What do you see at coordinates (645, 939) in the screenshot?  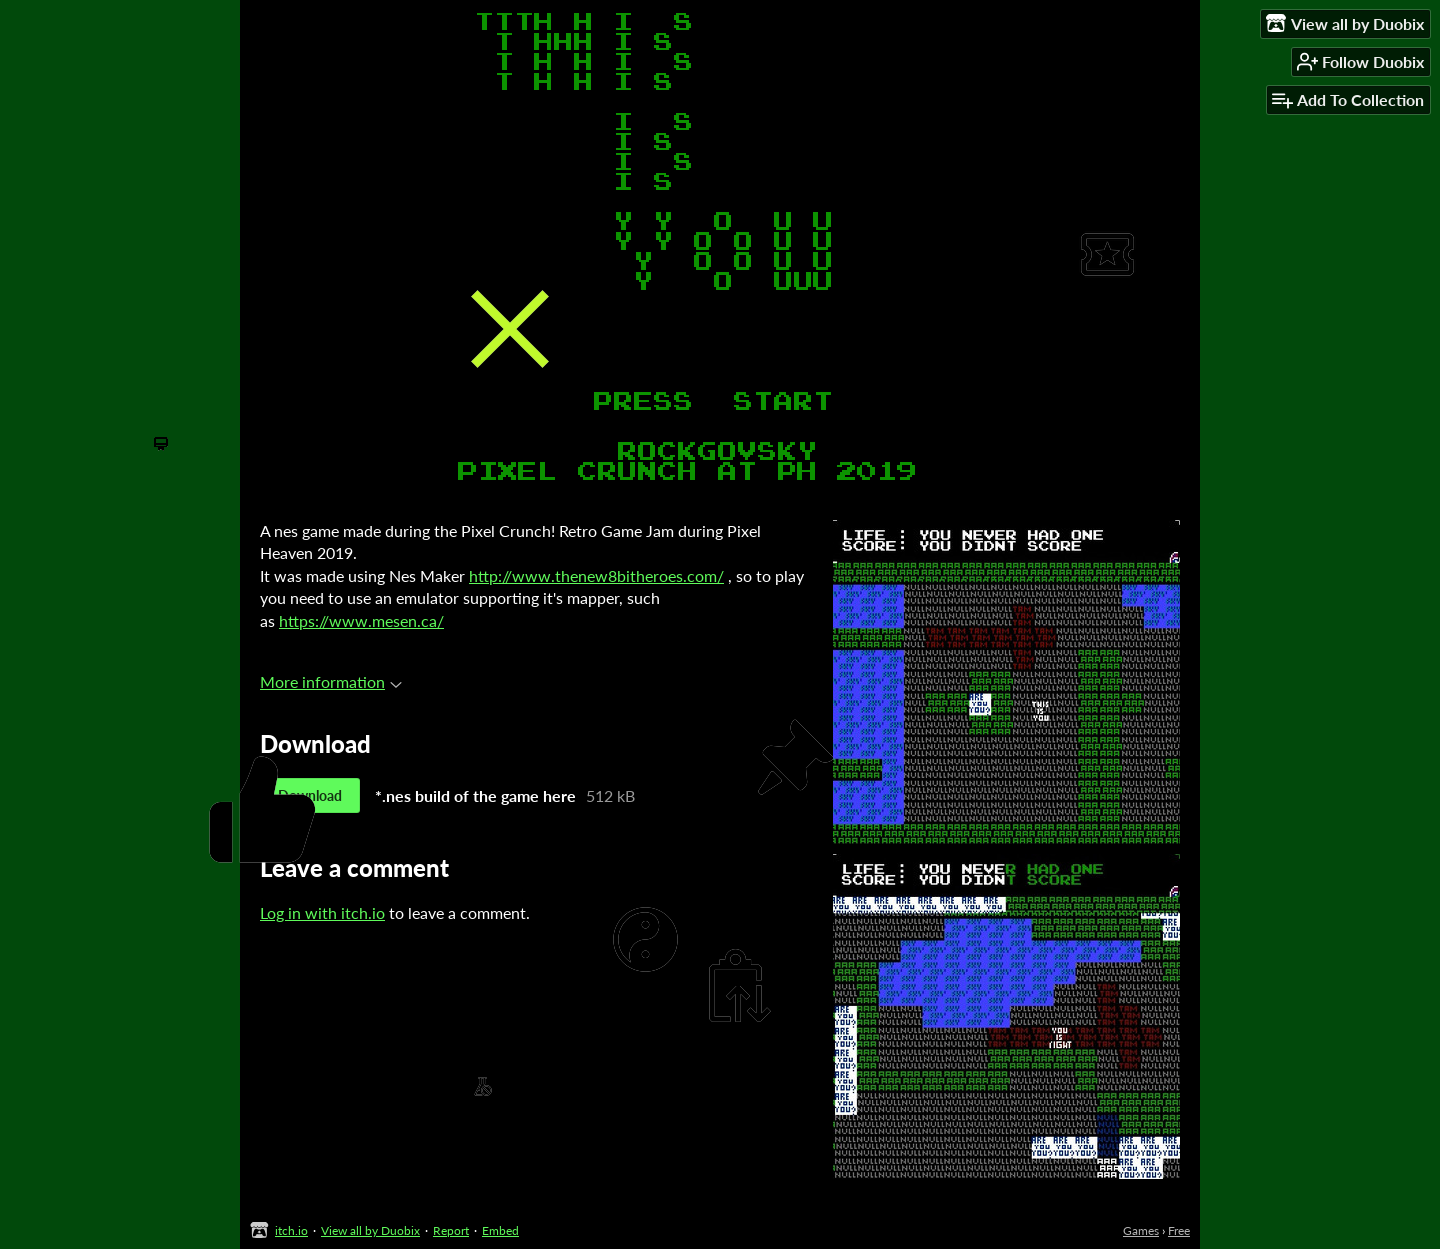 I see `access balance or wellness settings` at bounding box center [645, 939].